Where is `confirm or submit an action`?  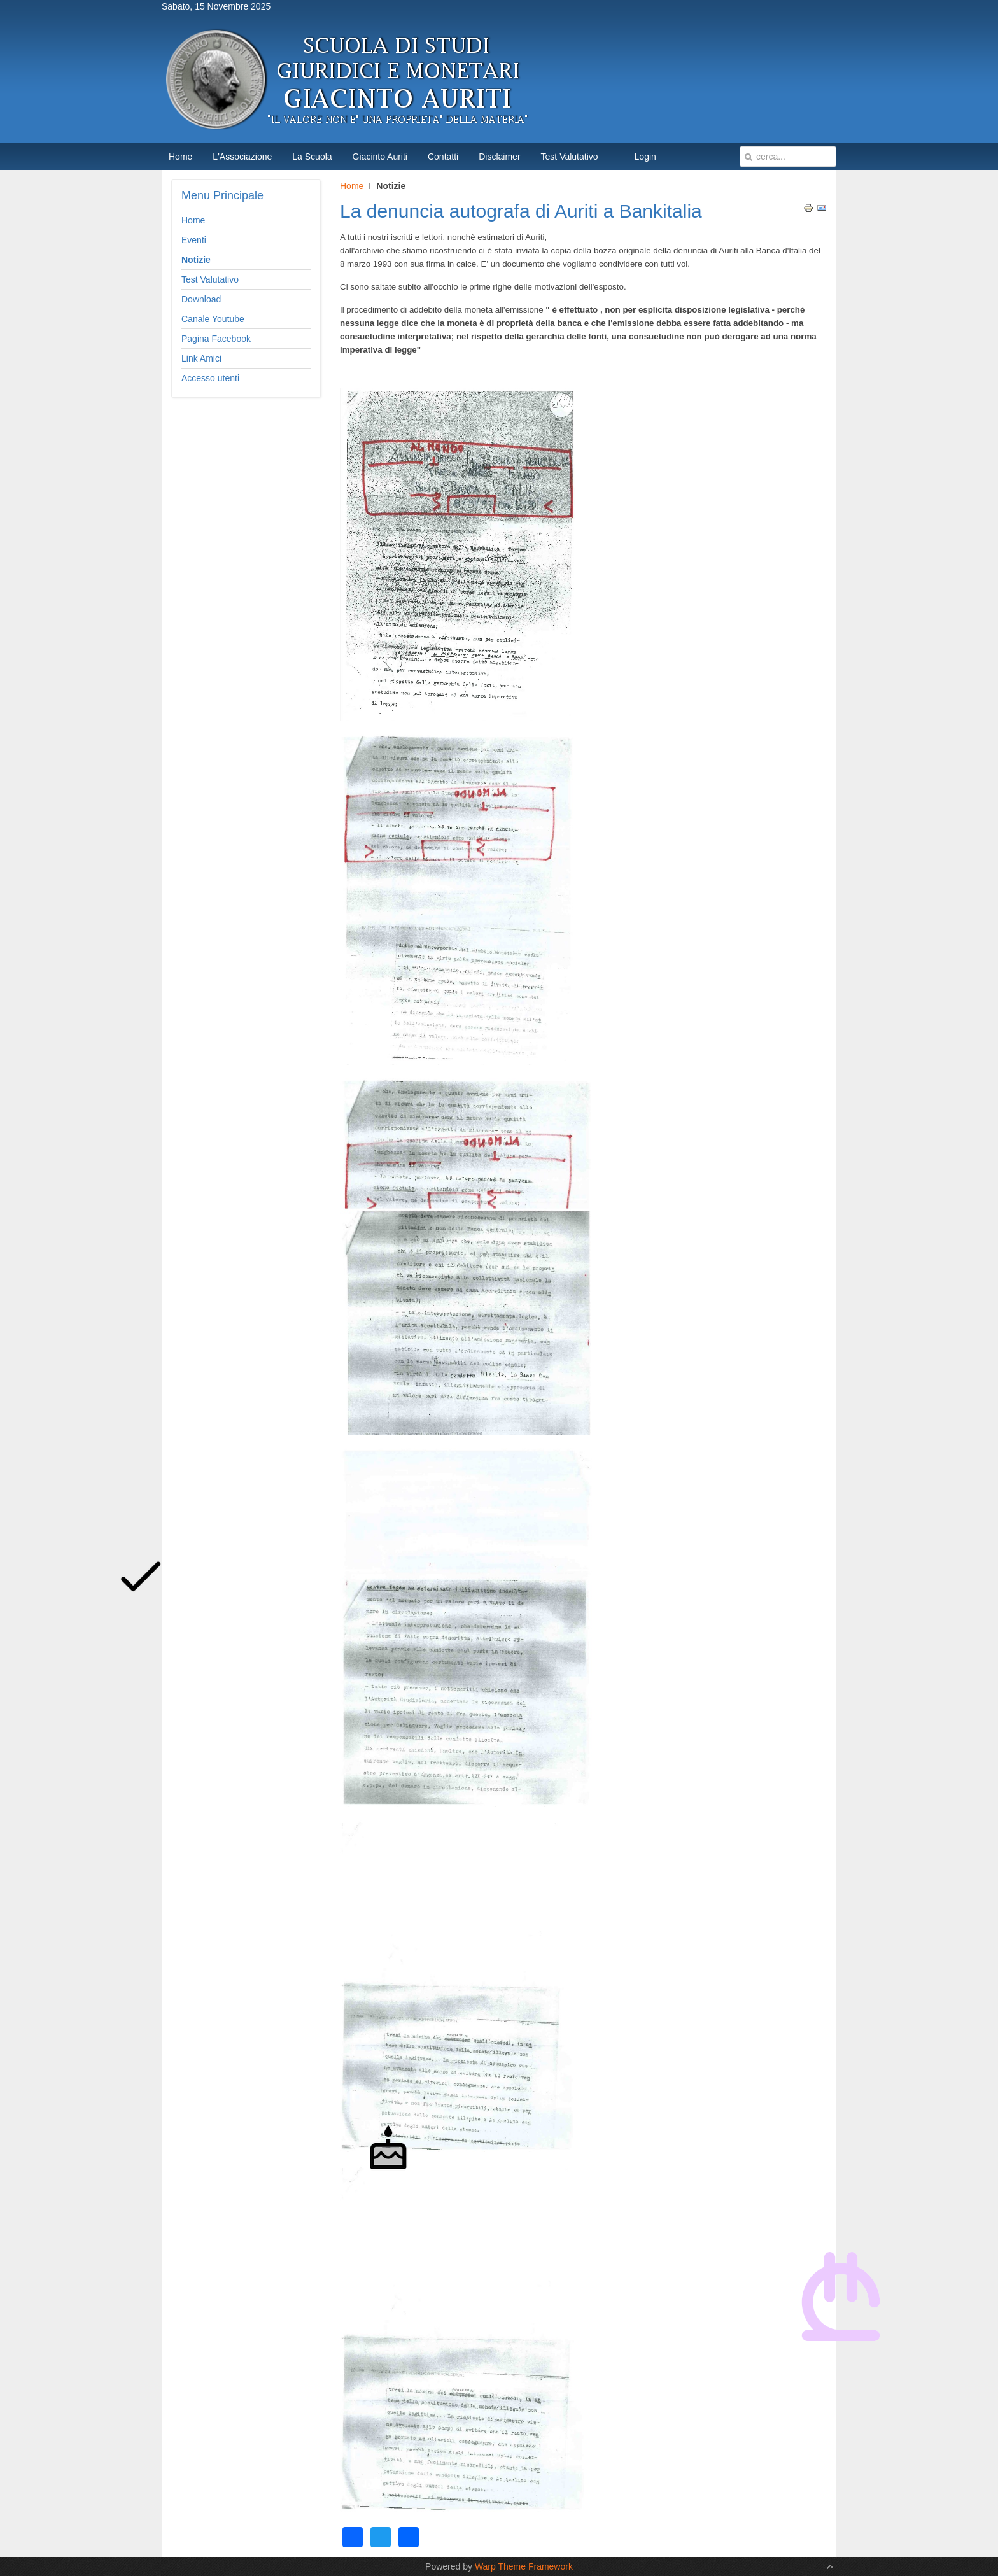 confirm or submit an action is located at coordinates (140, 1575).